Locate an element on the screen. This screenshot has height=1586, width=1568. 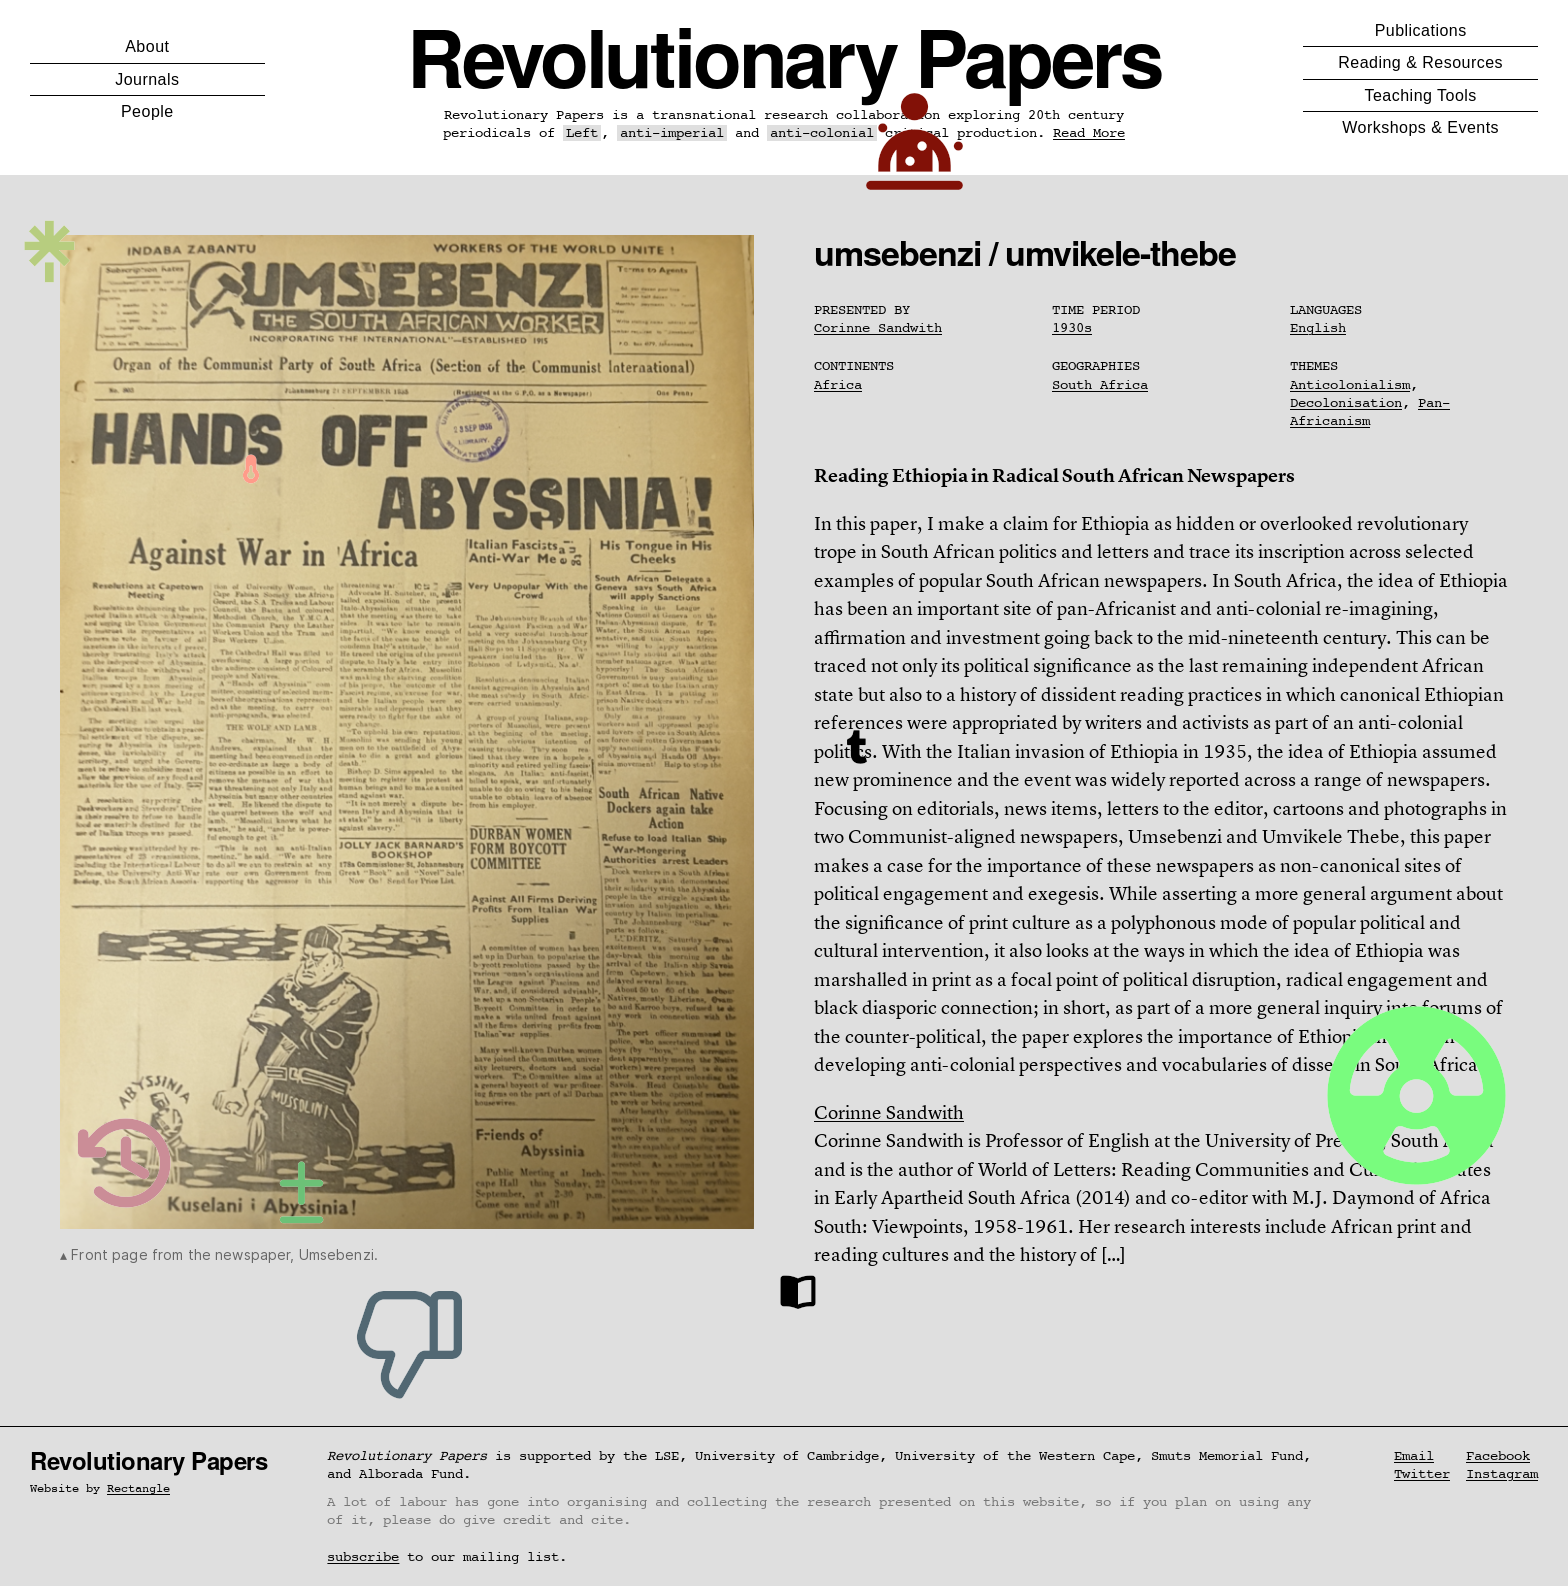
open tumblr app is located at coordinates (857, 747).